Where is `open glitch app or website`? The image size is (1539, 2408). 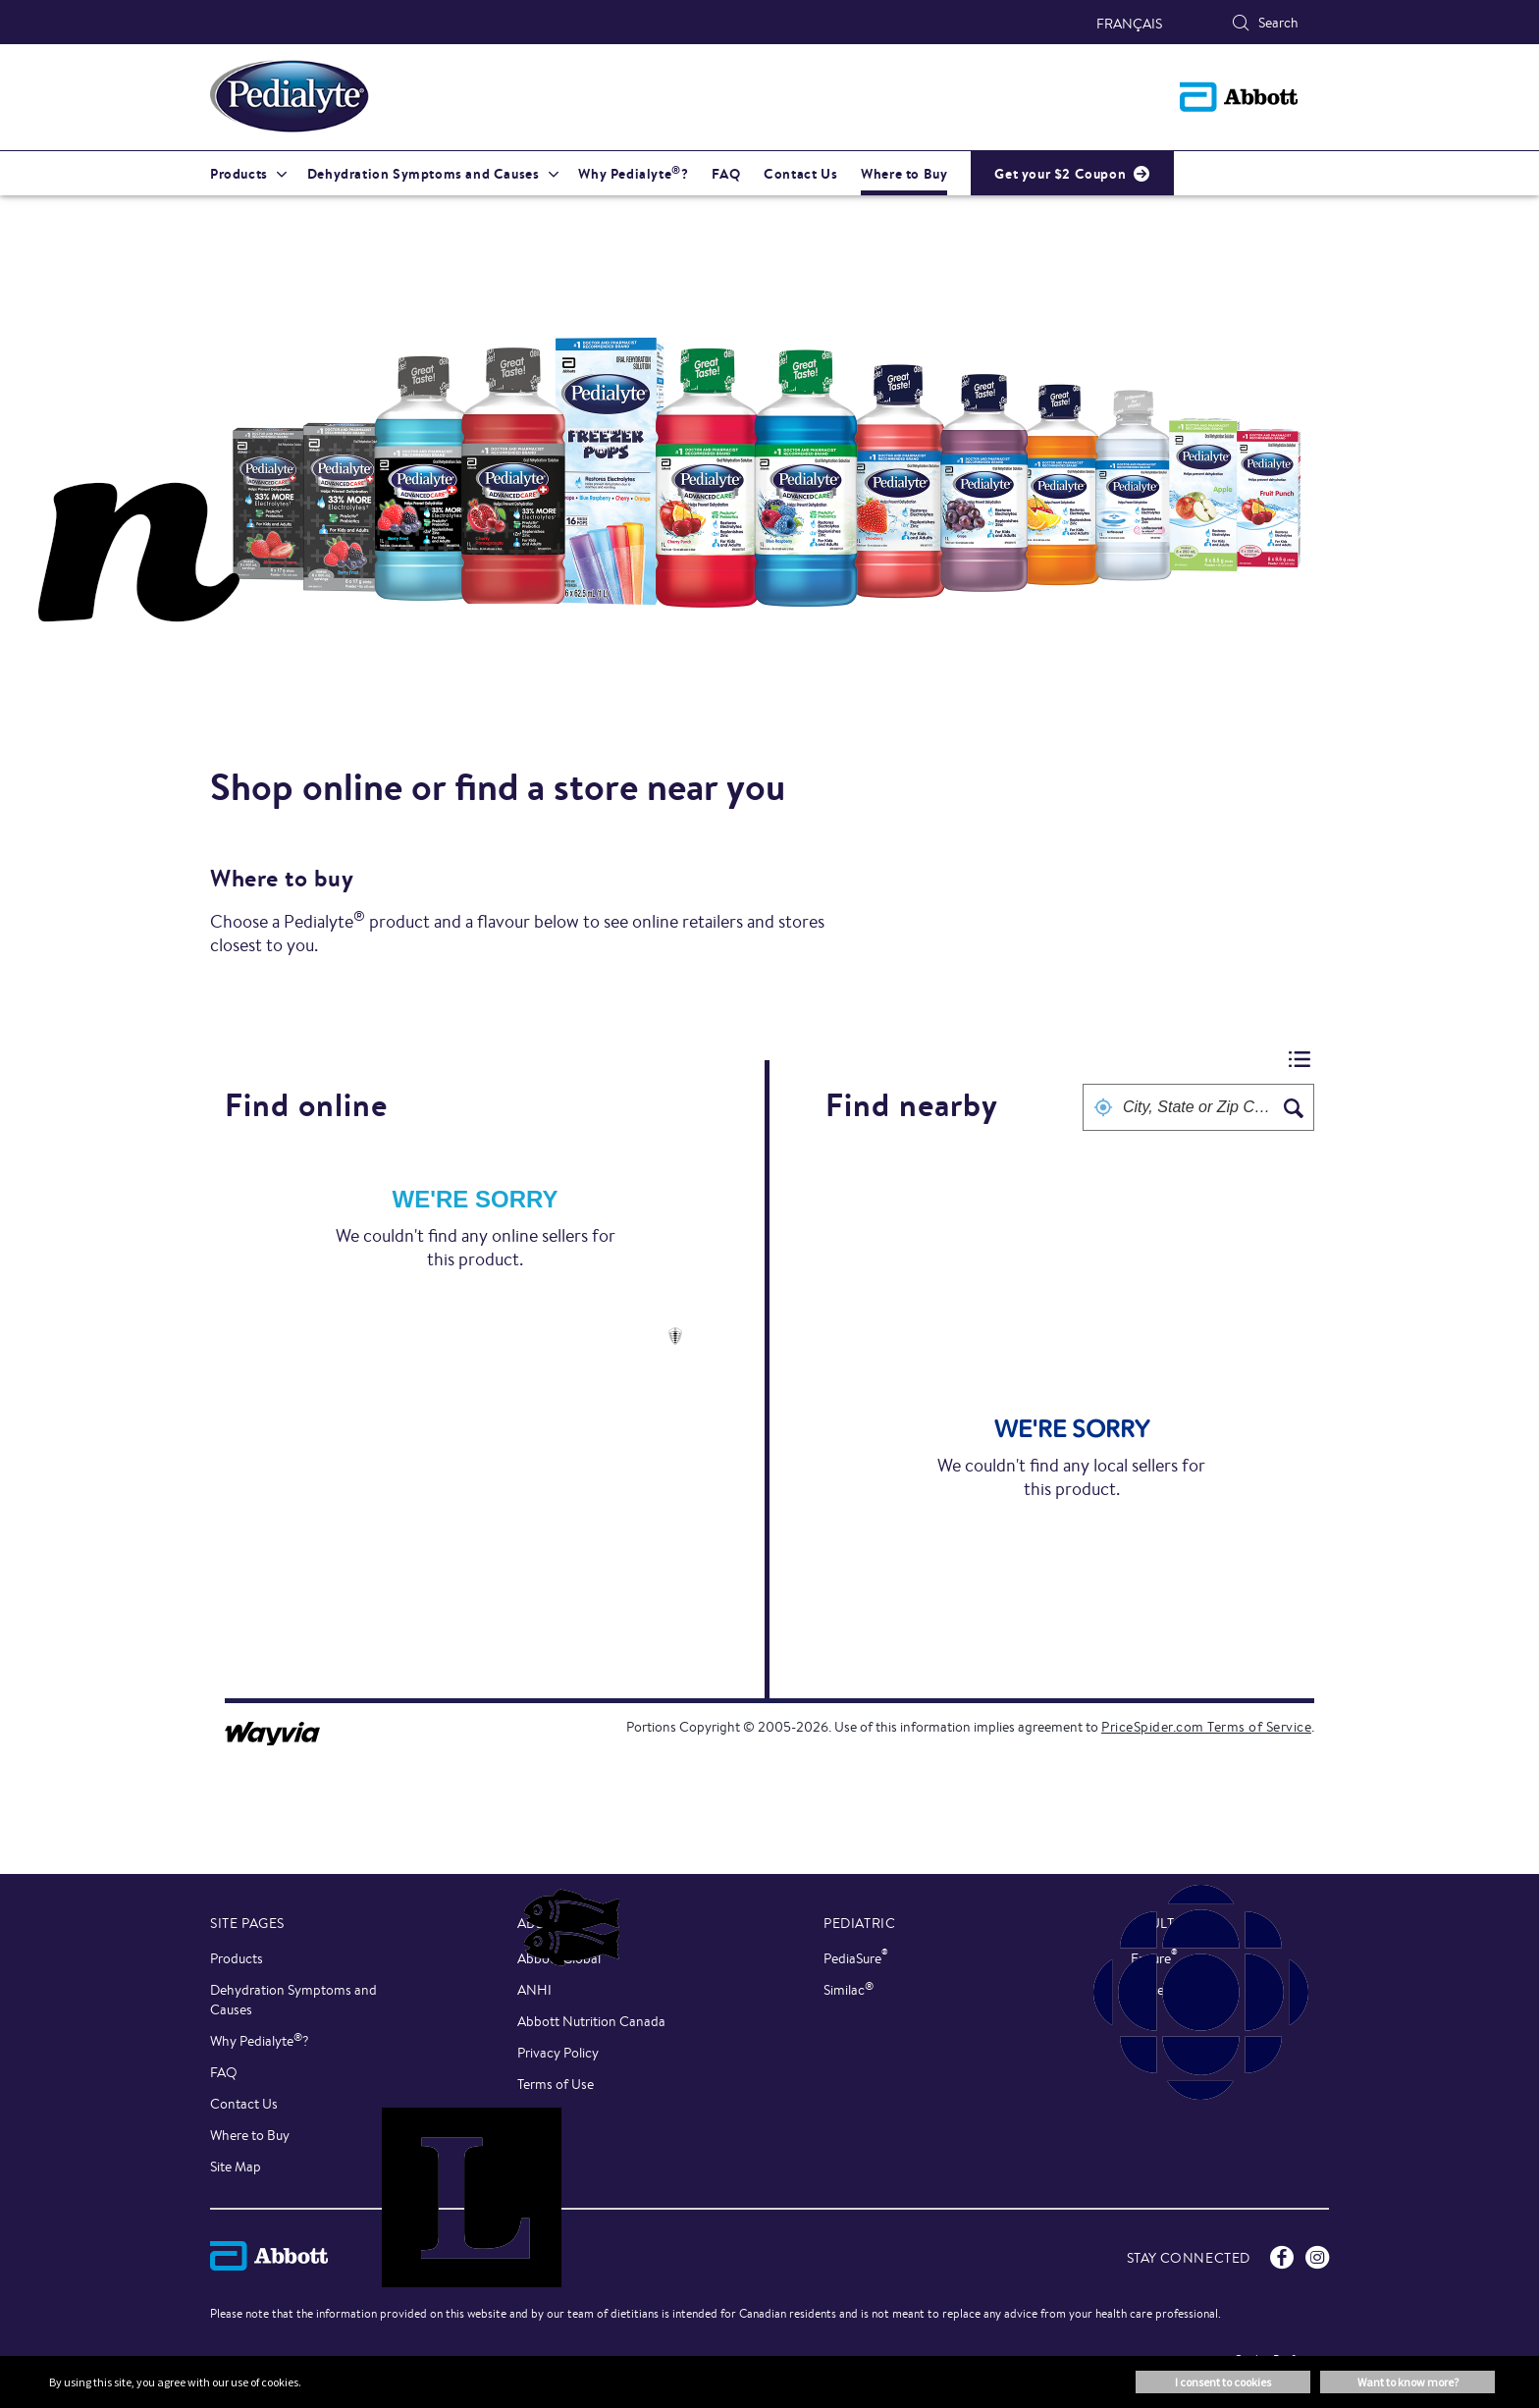 open glitch app or website is located at coordinates (571, 1927).